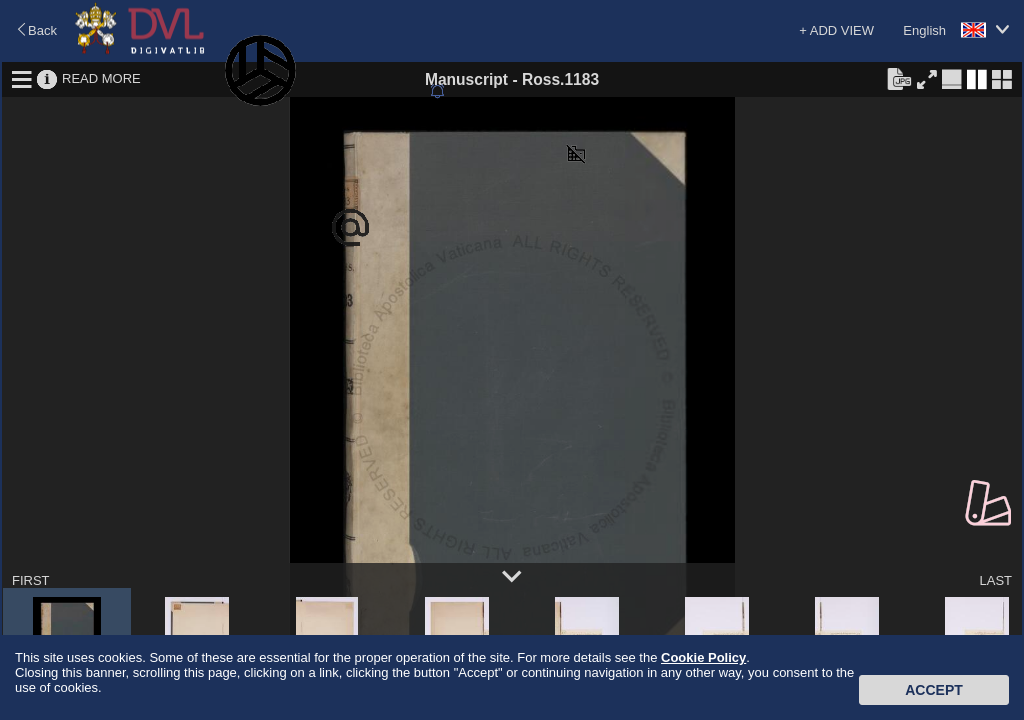 This screenshot has width=1024, height=720. What do you see at coordinates (260, 70) in the screenshot?
I see `access volleyball or sports content` at bounding box center [260, 70].